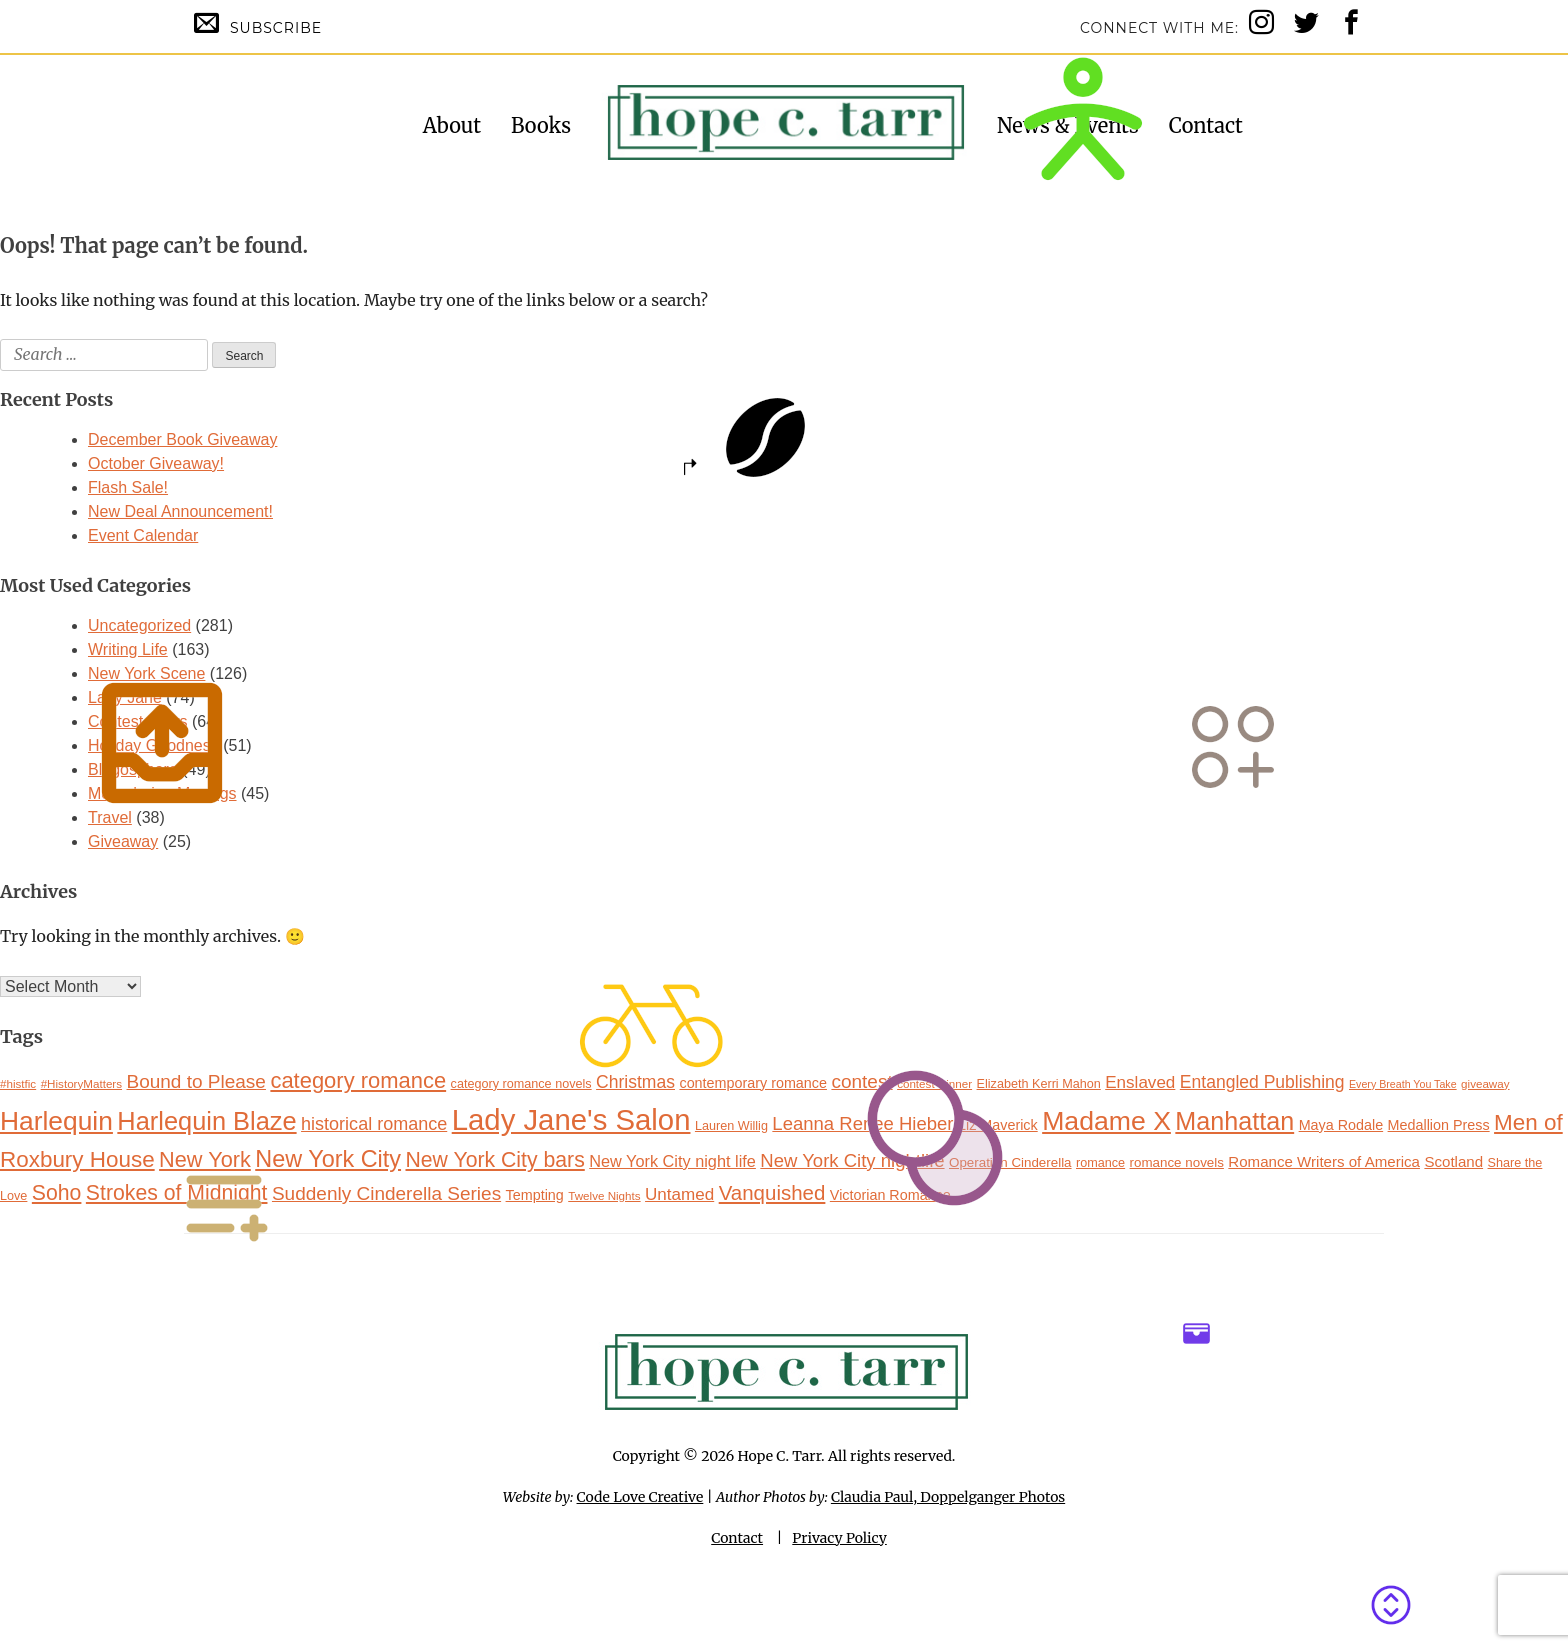 The height and width of the screenshot is (1649, 1568). Describe the element at coordinates (162, 743) in the screenshot. I see `upload file to inbox or tray` at that location.